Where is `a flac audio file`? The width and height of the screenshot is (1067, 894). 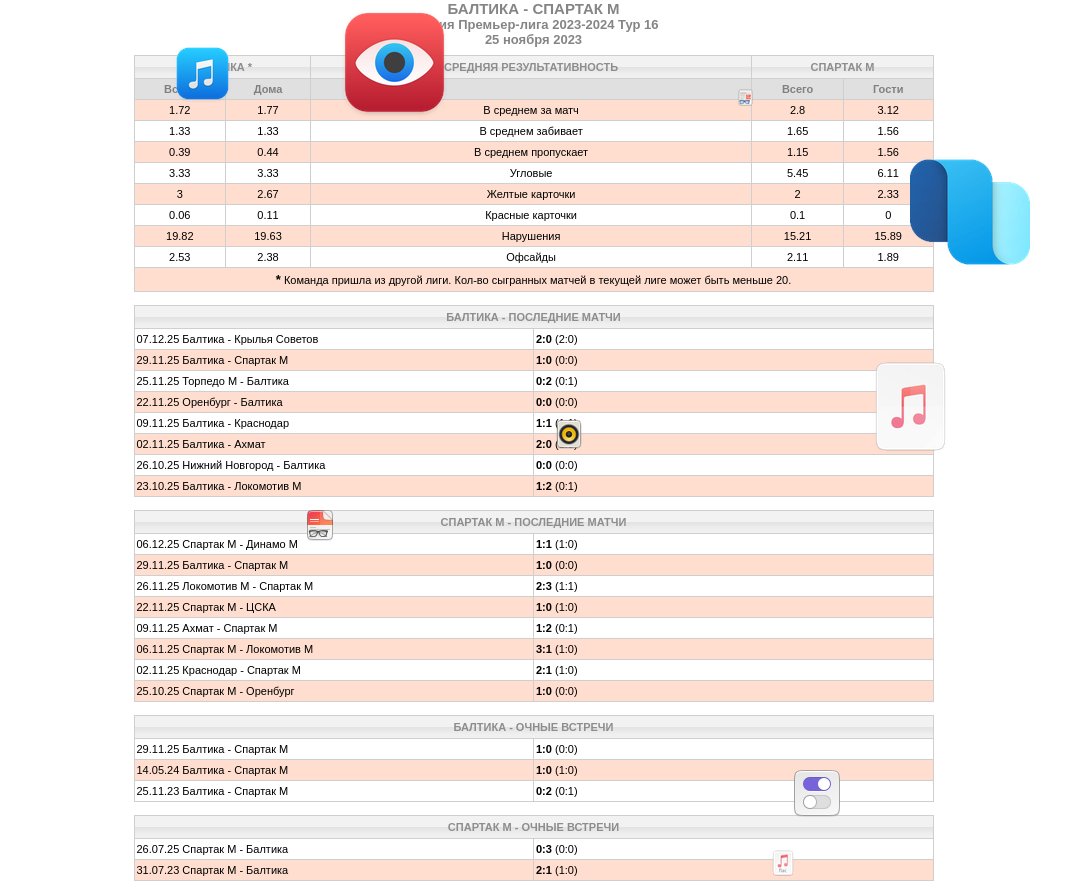
a flac audio file is located at coordinates (783, 863).